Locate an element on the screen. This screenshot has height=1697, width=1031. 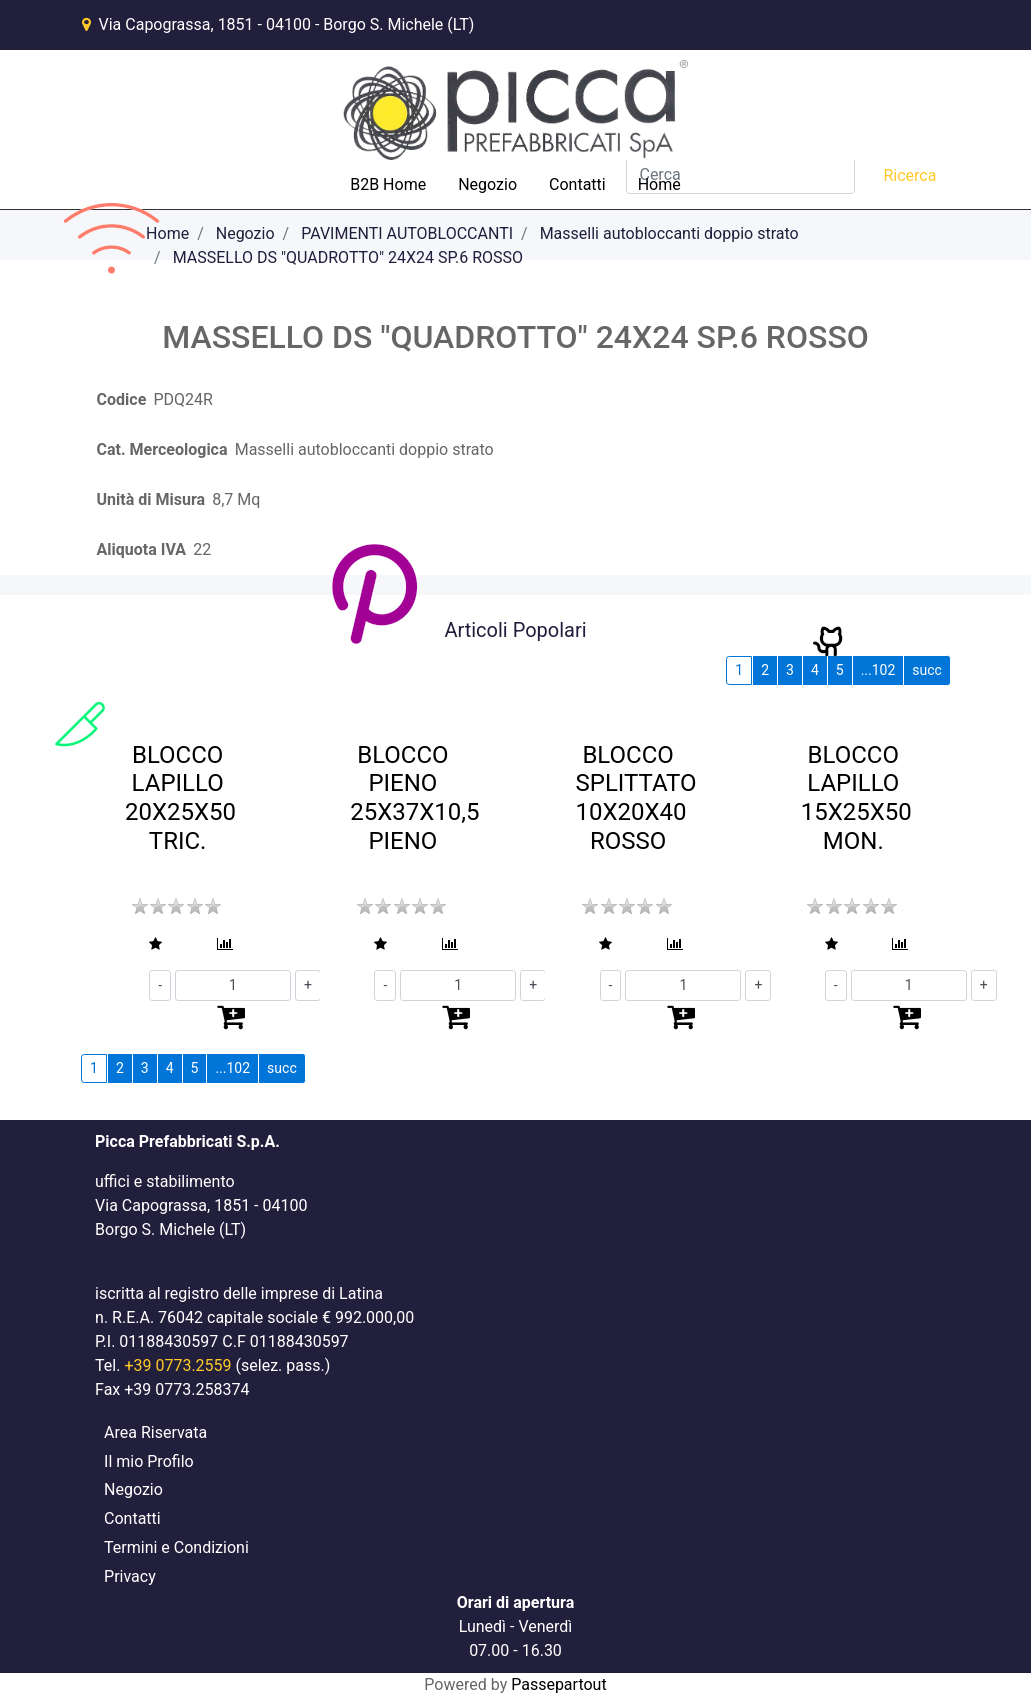
access cutting or slicing tools is located at coordinates (80, 725).